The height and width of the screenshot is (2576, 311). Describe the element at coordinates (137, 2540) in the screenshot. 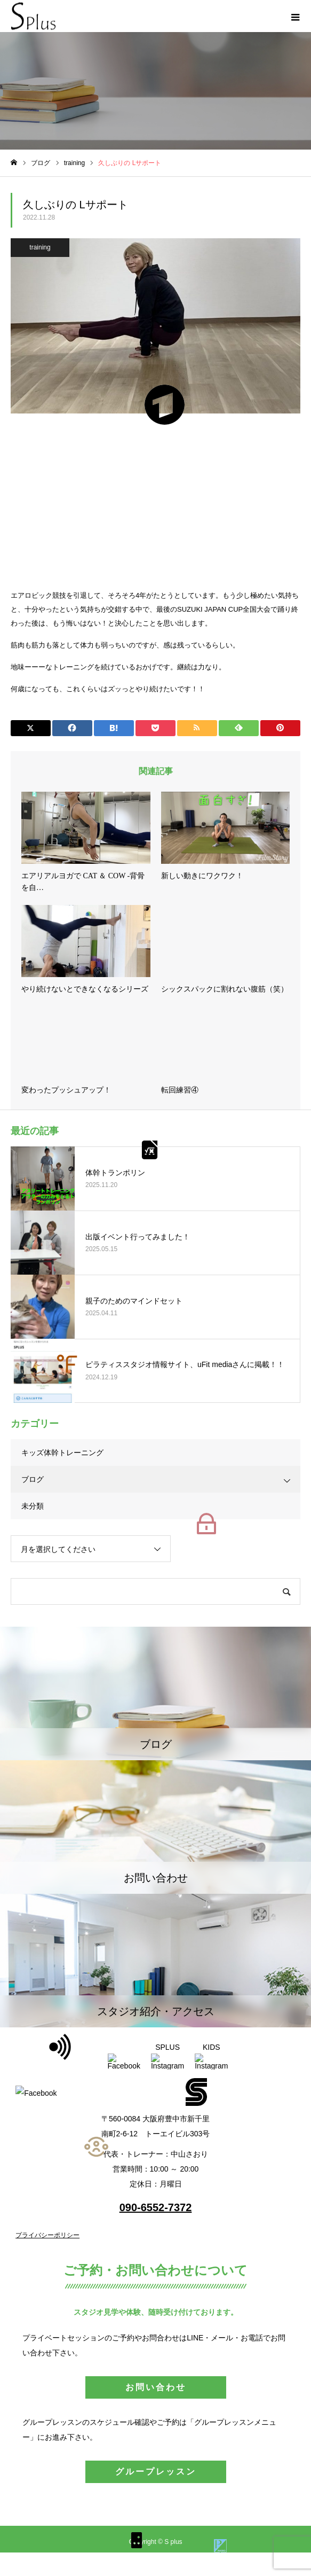

I see `jovian platform logo` at that location.